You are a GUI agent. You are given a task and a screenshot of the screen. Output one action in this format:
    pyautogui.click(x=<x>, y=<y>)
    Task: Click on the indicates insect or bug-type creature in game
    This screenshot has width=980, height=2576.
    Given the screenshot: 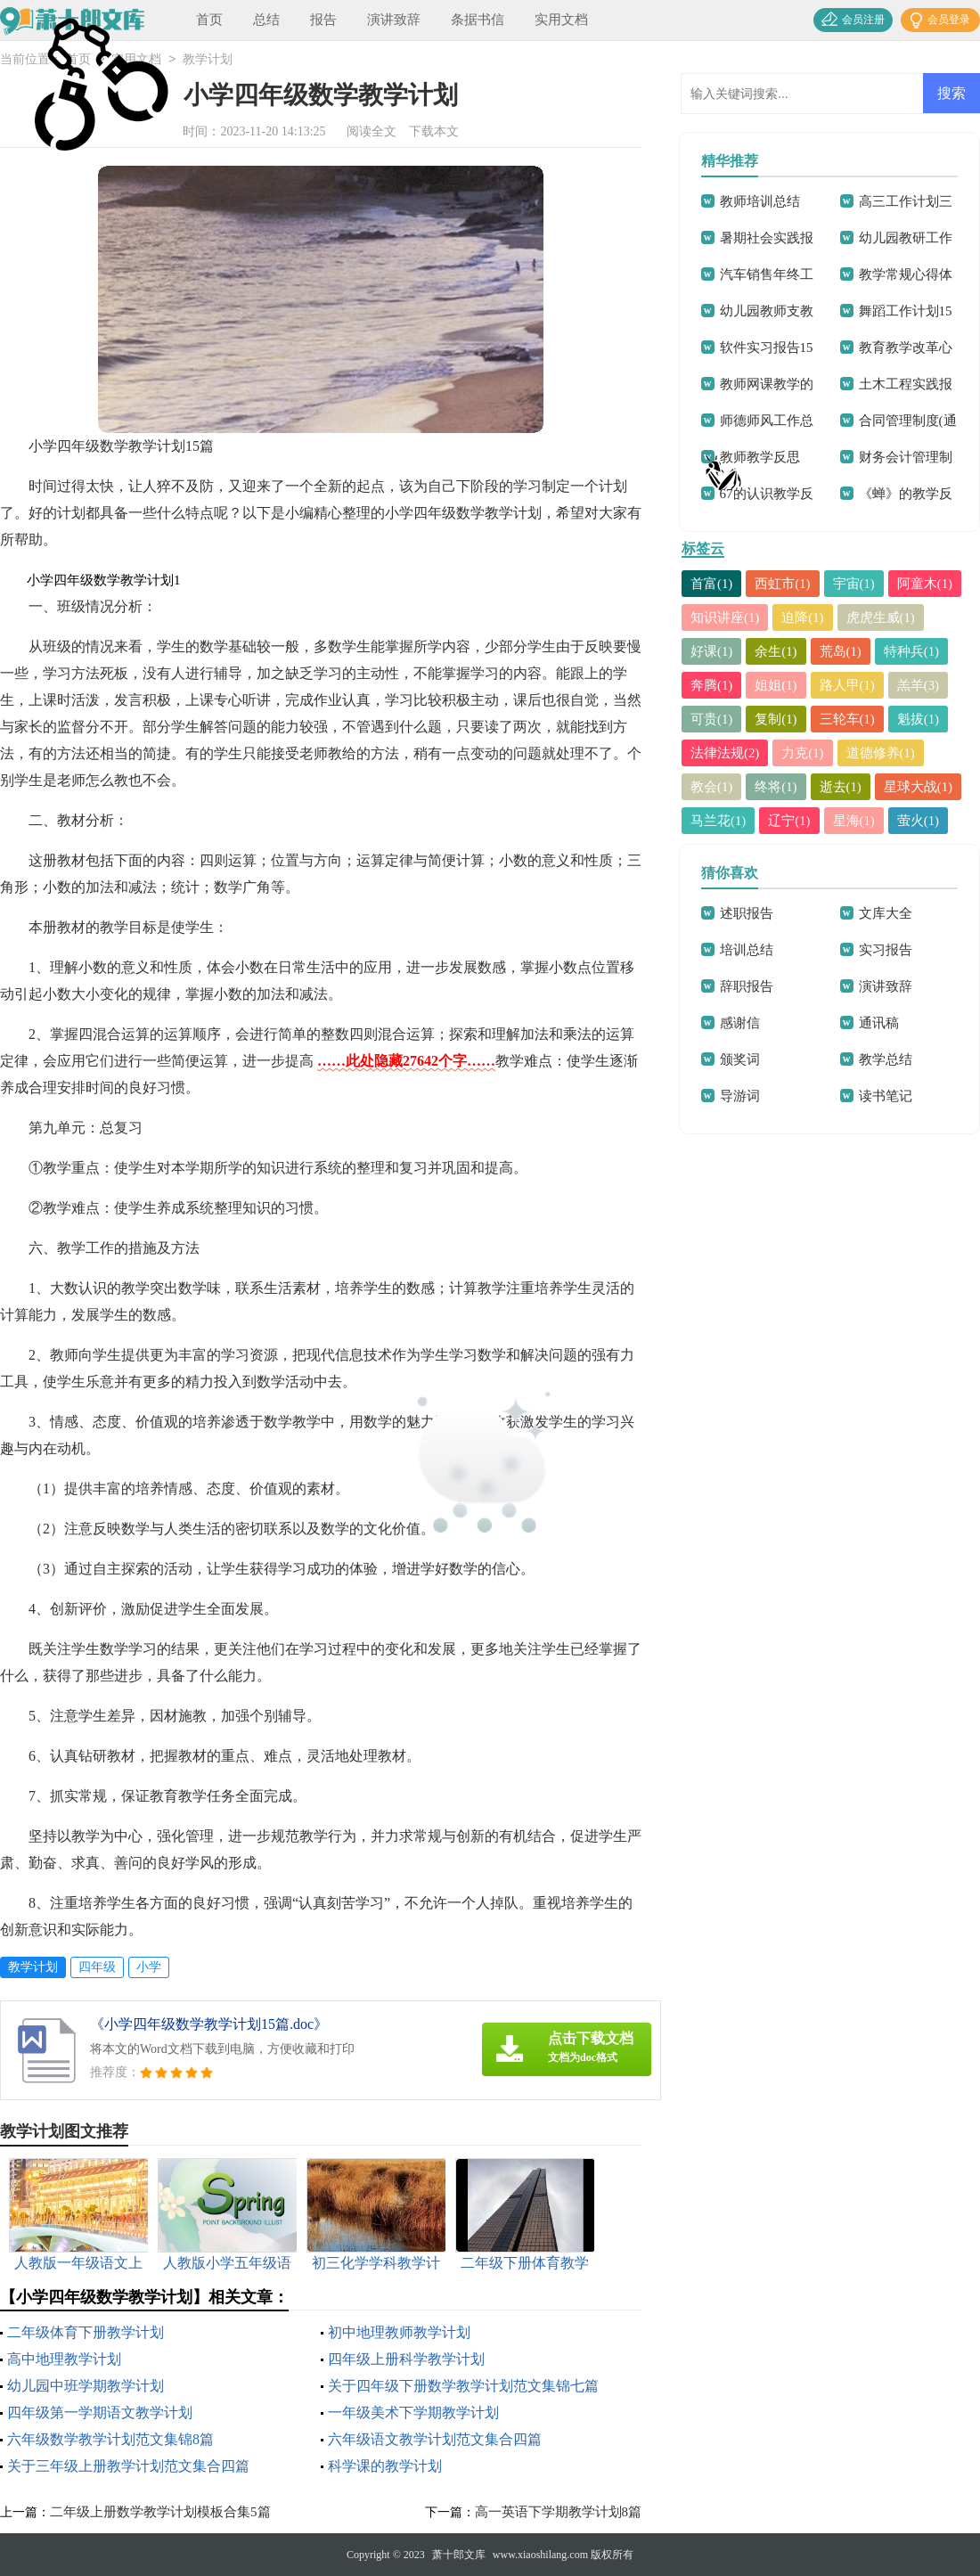 What is the action you would take?
    pyautogui.click(x=723, y=473)
    